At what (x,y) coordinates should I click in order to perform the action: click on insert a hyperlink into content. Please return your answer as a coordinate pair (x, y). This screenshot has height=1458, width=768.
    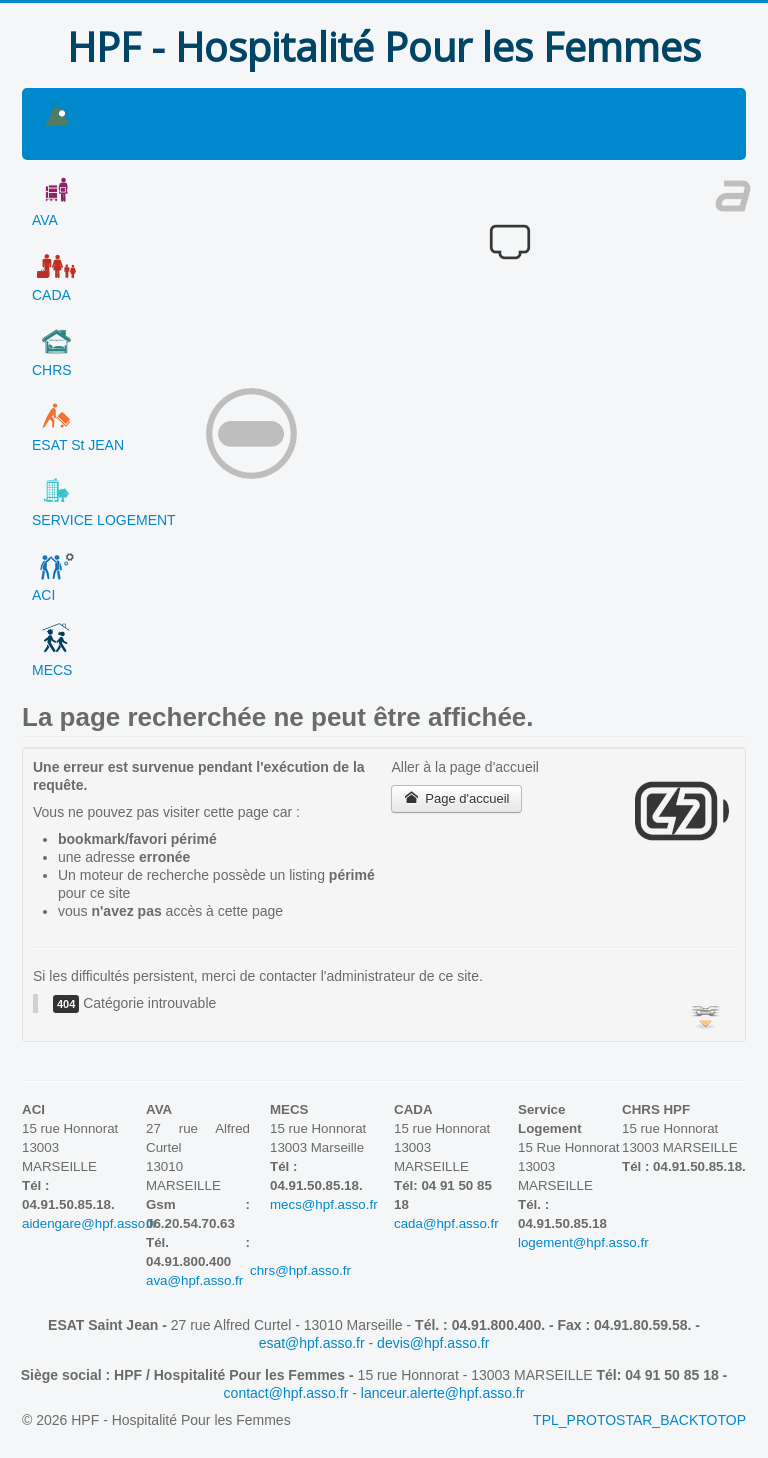
    Looking at the image, I should click on (705, 1013).